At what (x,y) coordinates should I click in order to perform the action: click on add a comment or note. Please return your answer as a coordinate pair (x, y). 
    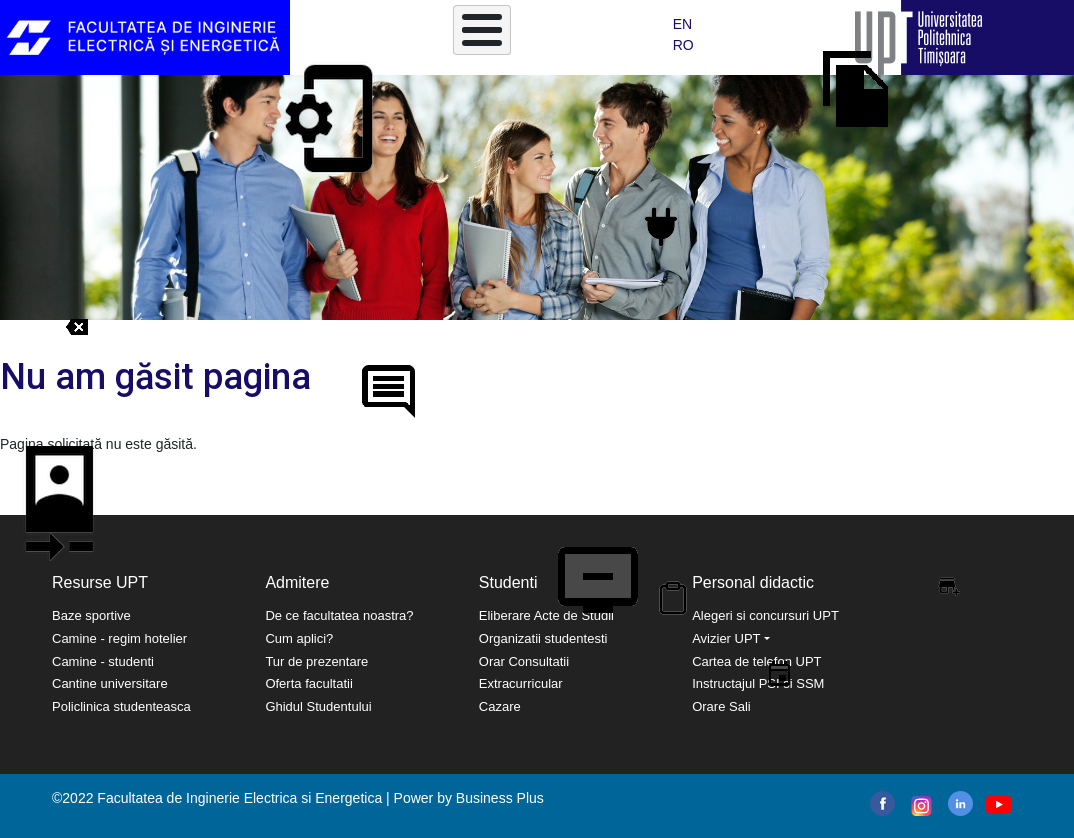
    Looking at the image, I should click on (388, 391).